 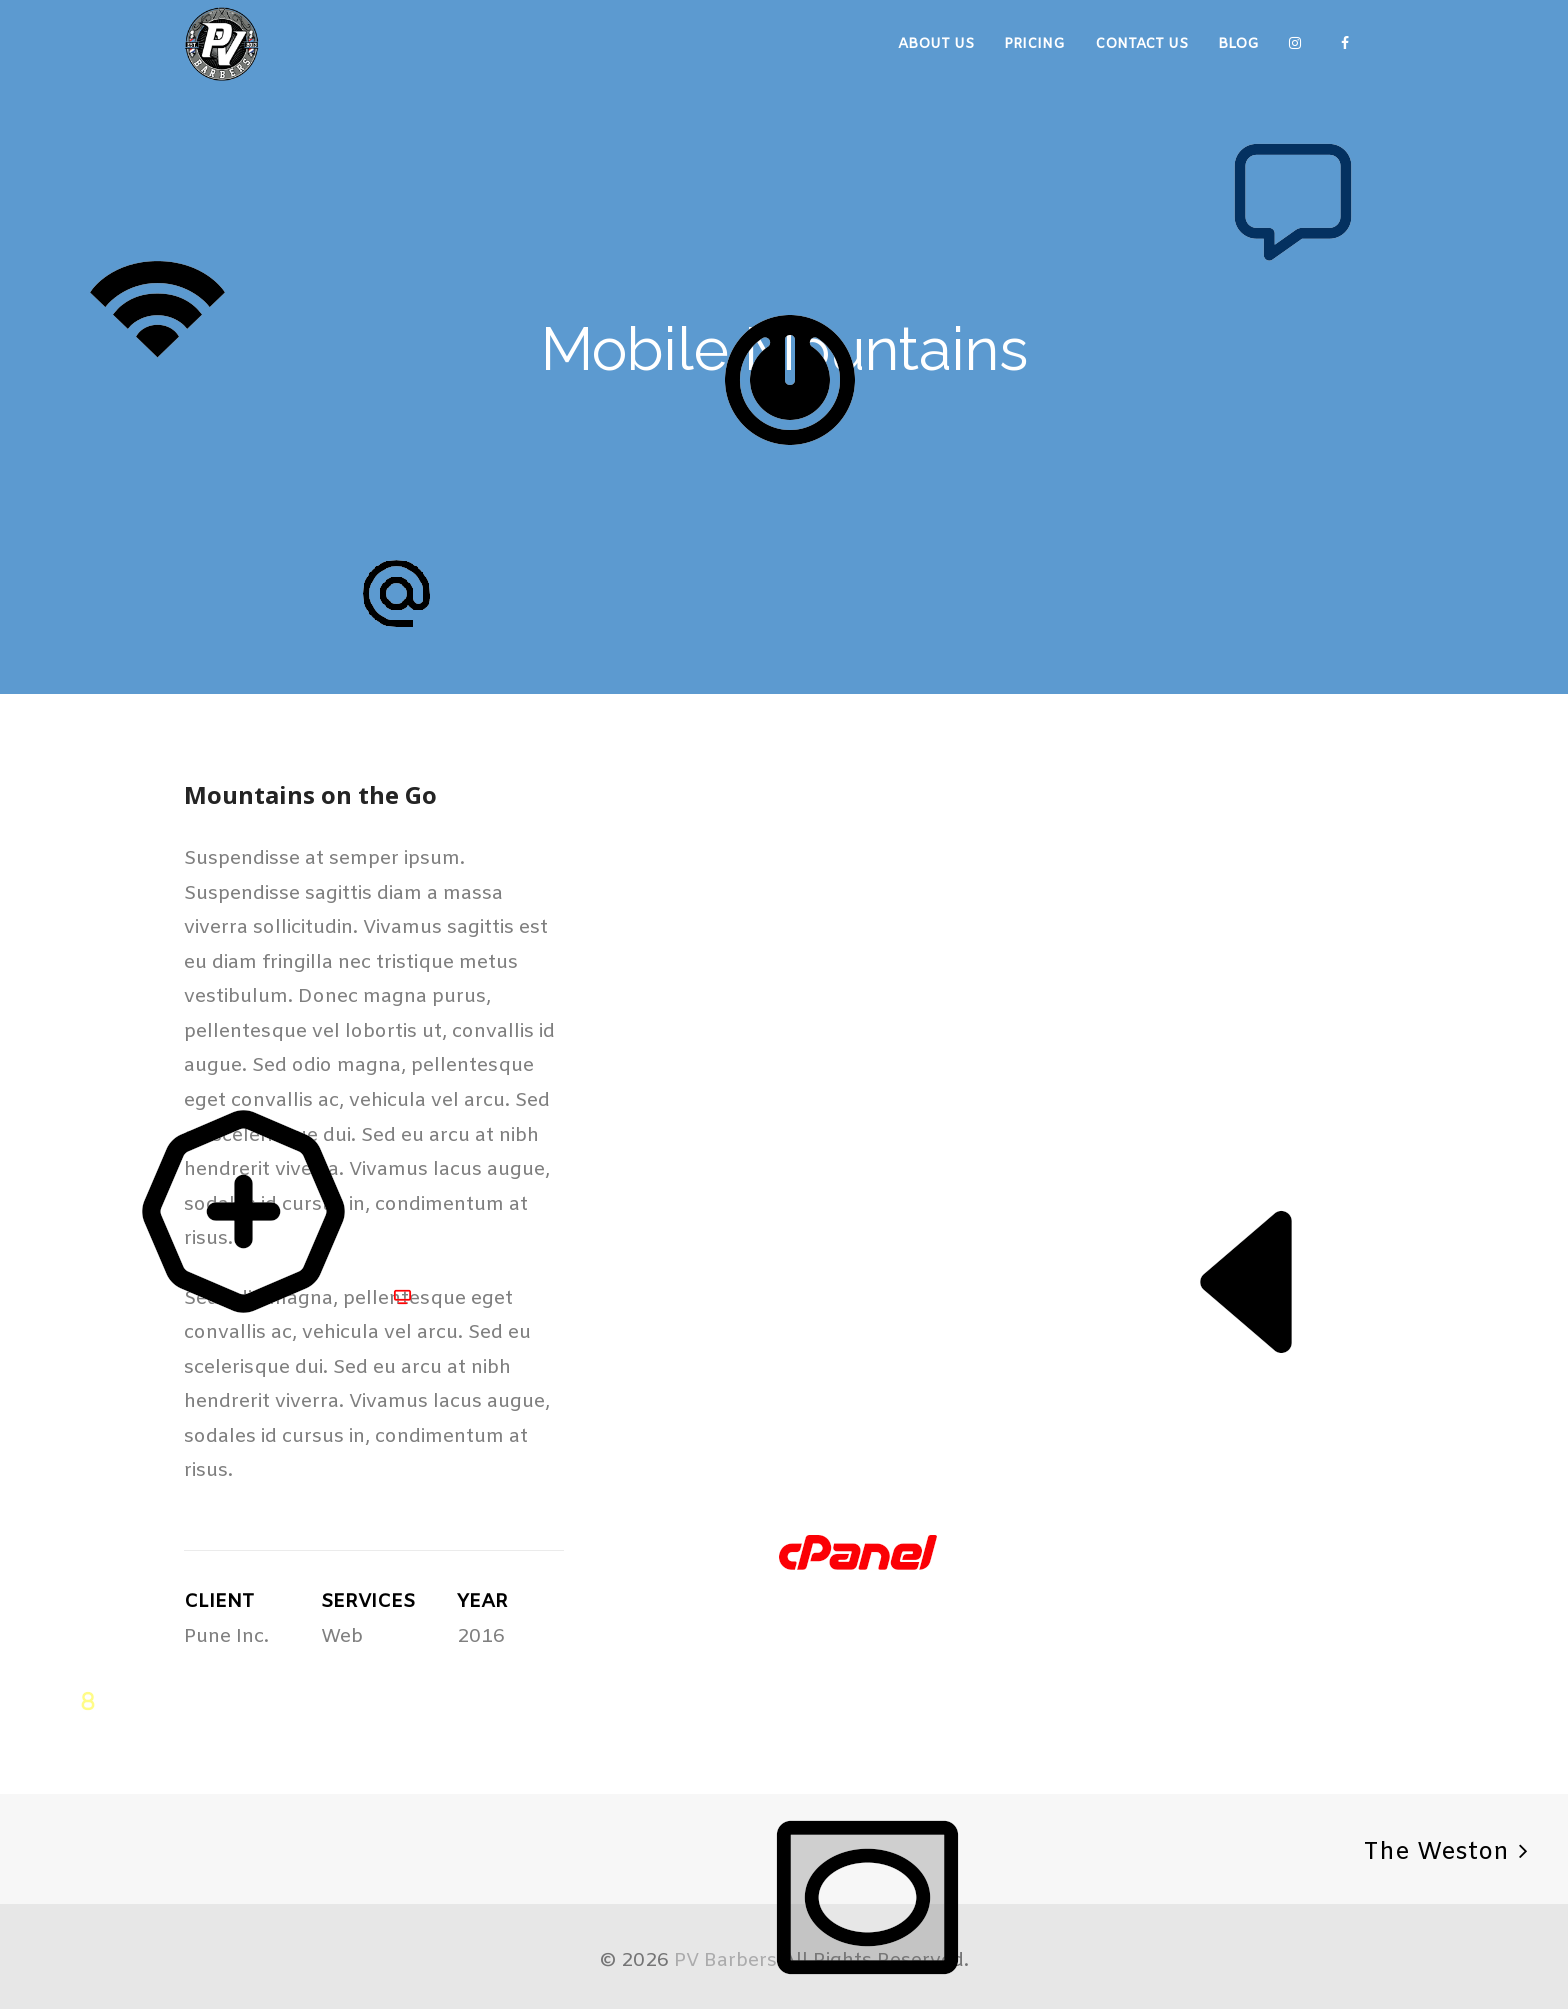 I want to click on turn device on or off, so click(x=790, y=380).